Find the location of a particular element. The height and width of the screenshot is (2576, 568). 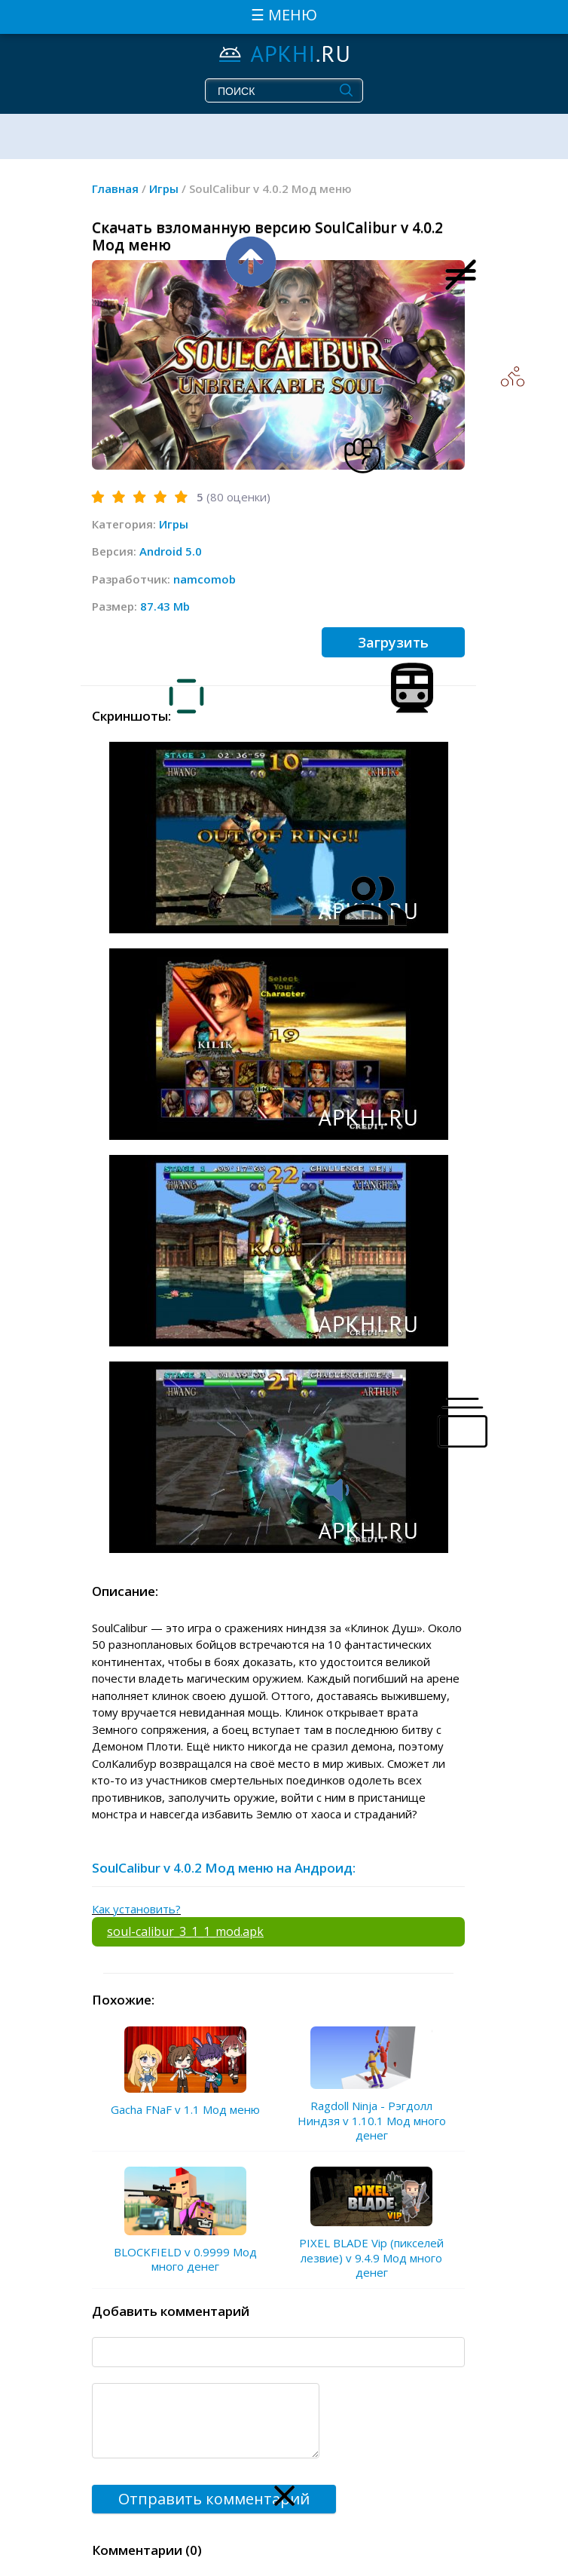

get subway or metro directions is located at coordinates (412, 689).